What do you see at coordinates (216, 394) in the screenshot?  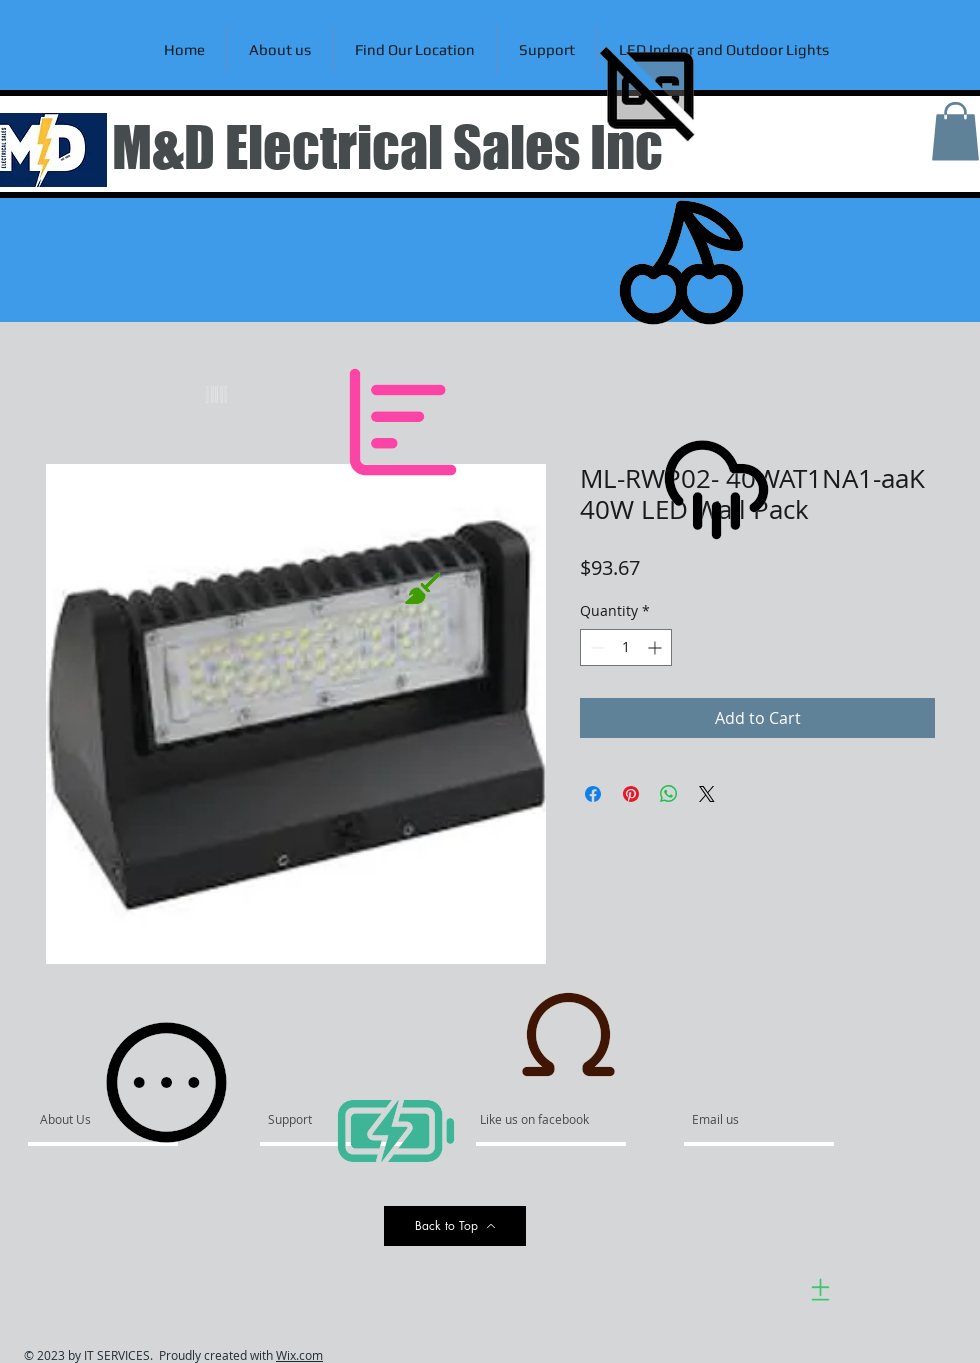 I see `scan a barcode` at bounding box center [216, 394].